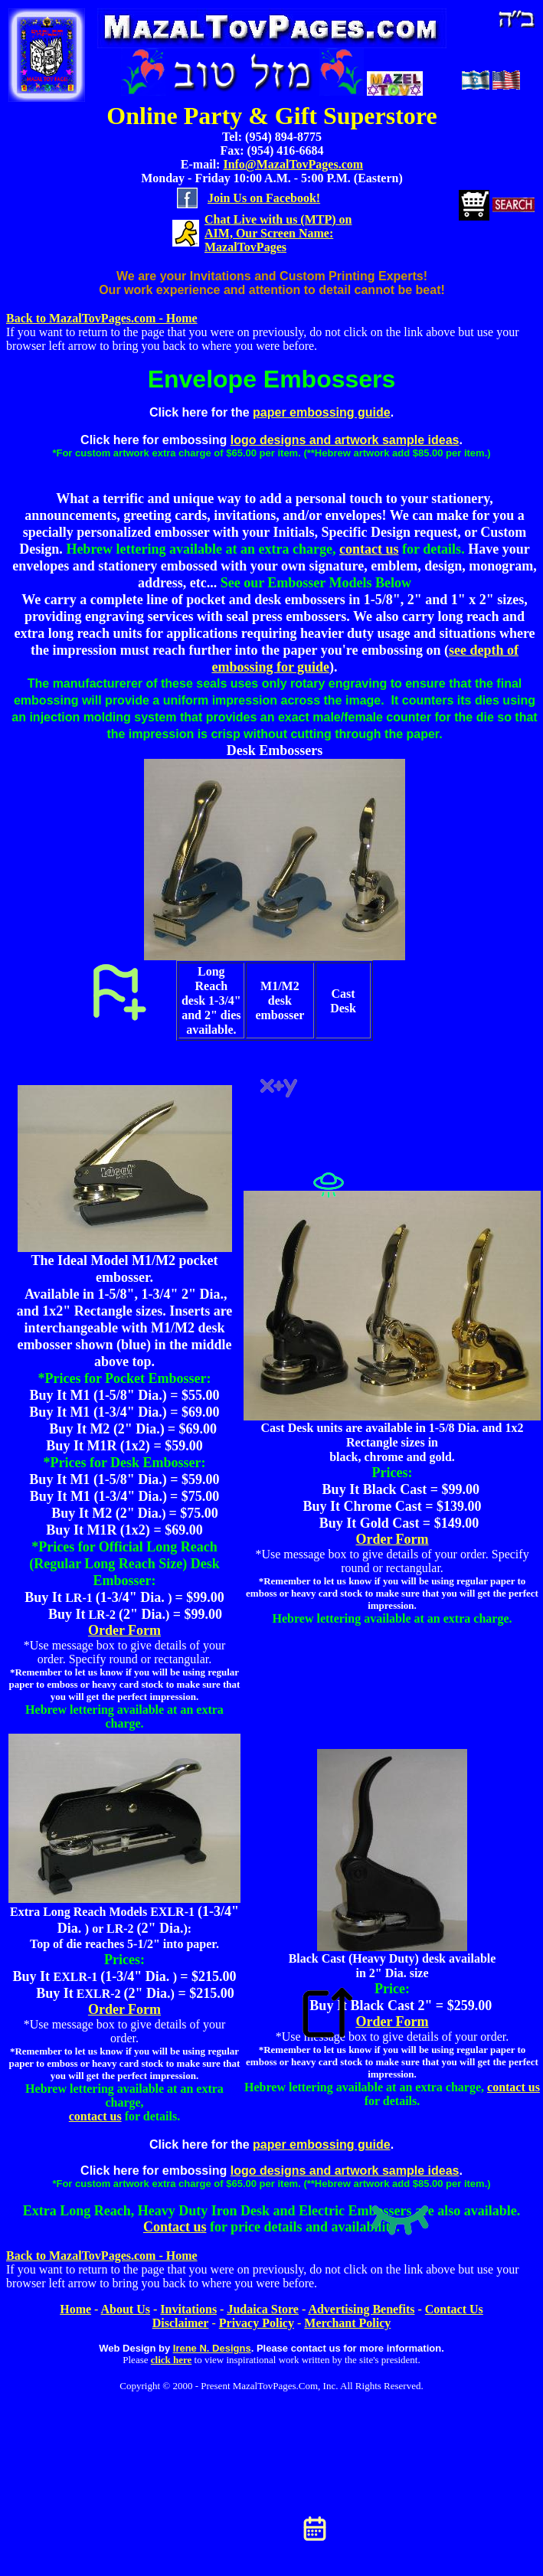  Describe the element at coordinates (329, 1185) in the screenshot. I see `access sci-fi or space-themed content` at that location.